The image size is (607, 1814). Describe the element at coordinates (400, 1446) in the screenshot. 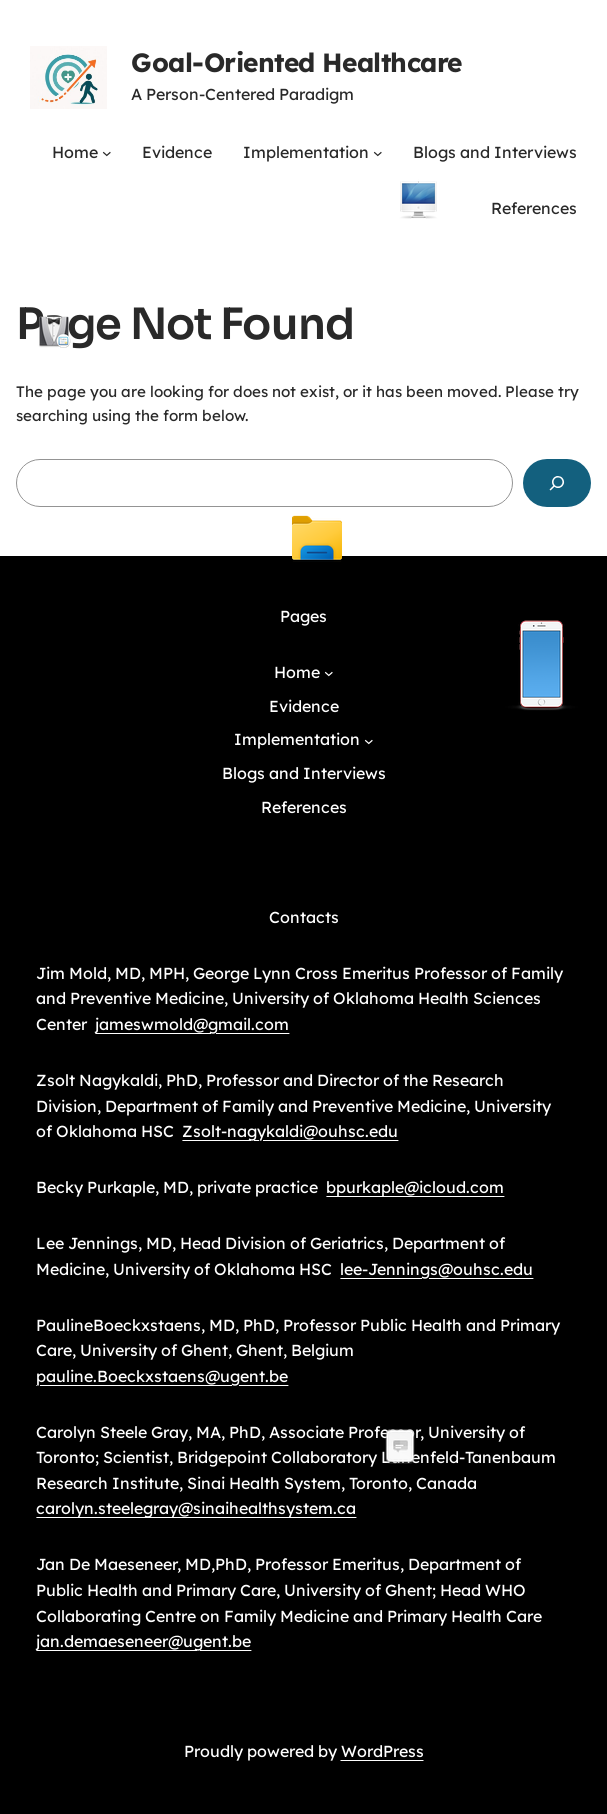

I see `subrip subtitle file (.srt)` at that location.